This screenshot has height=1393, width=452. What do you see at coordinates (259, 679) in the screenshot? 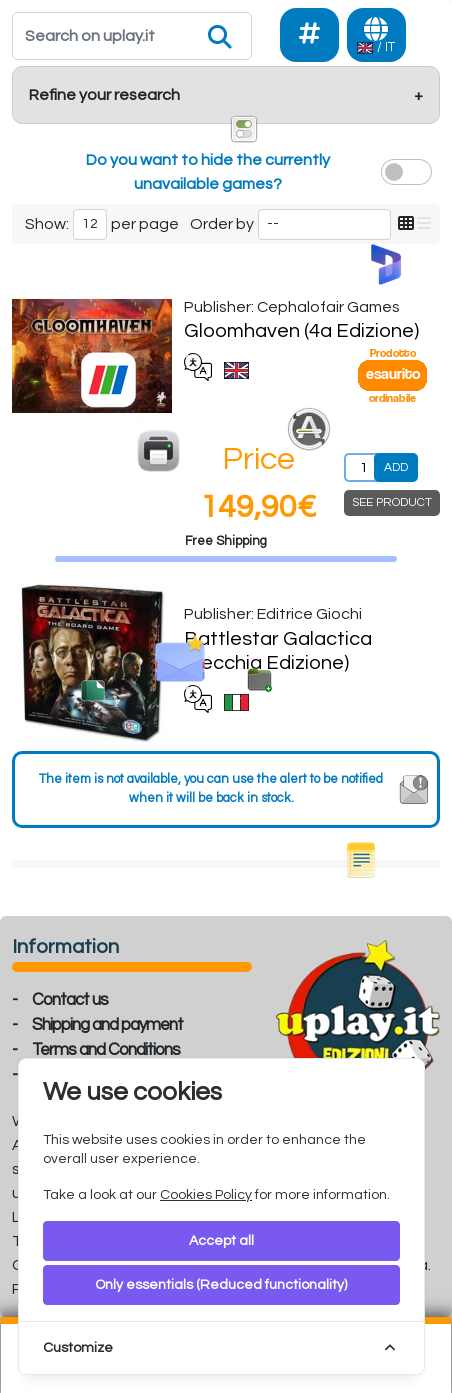
I see `create a new folder` at bounding box center [259, 679].